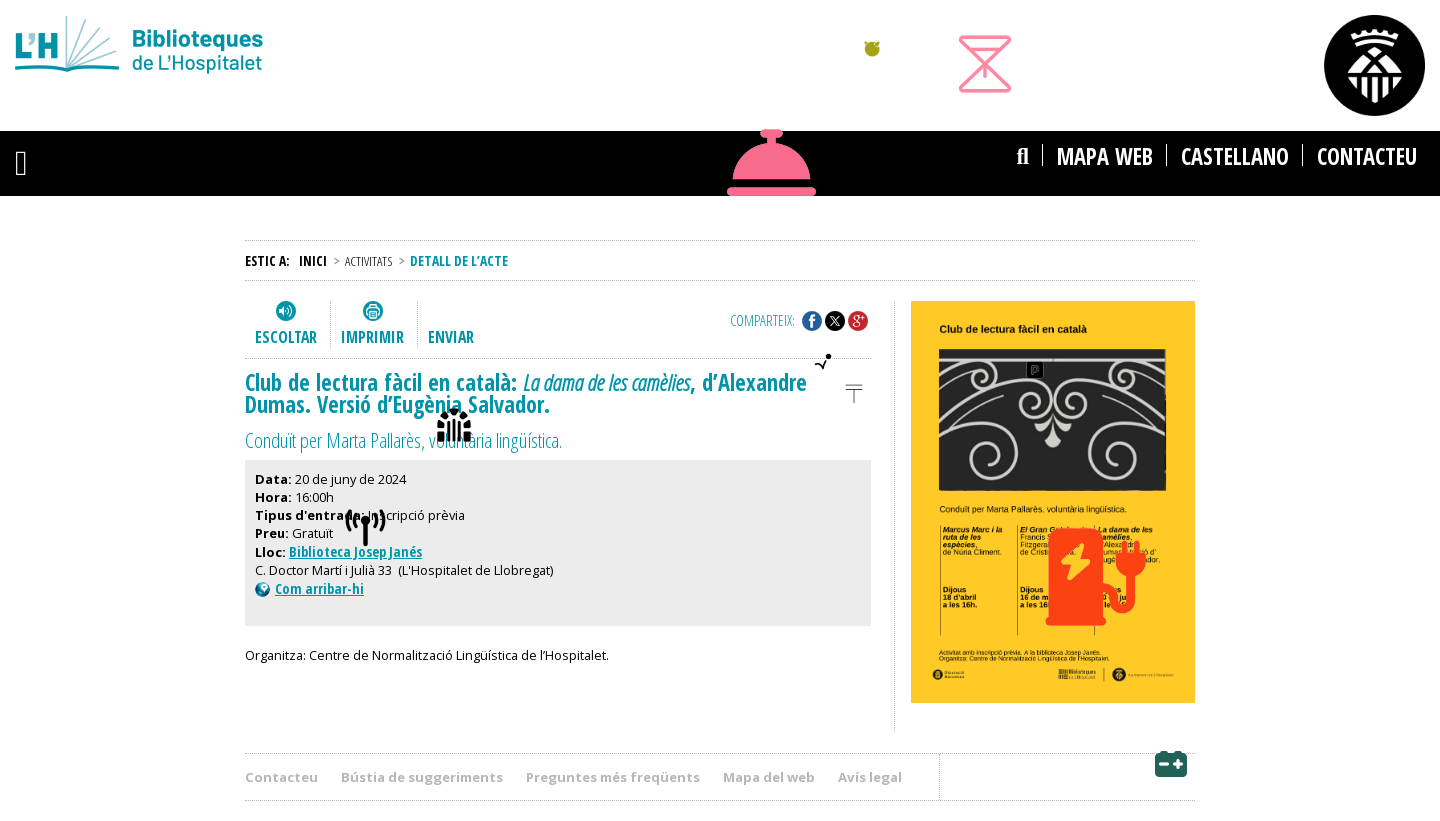 This screenshot has height=821, width=1440. What do you see at coordinates (854, 393) in the screenshot?
I see `indicates kazakhstani tenge currency` at bounding box center [854, 393].